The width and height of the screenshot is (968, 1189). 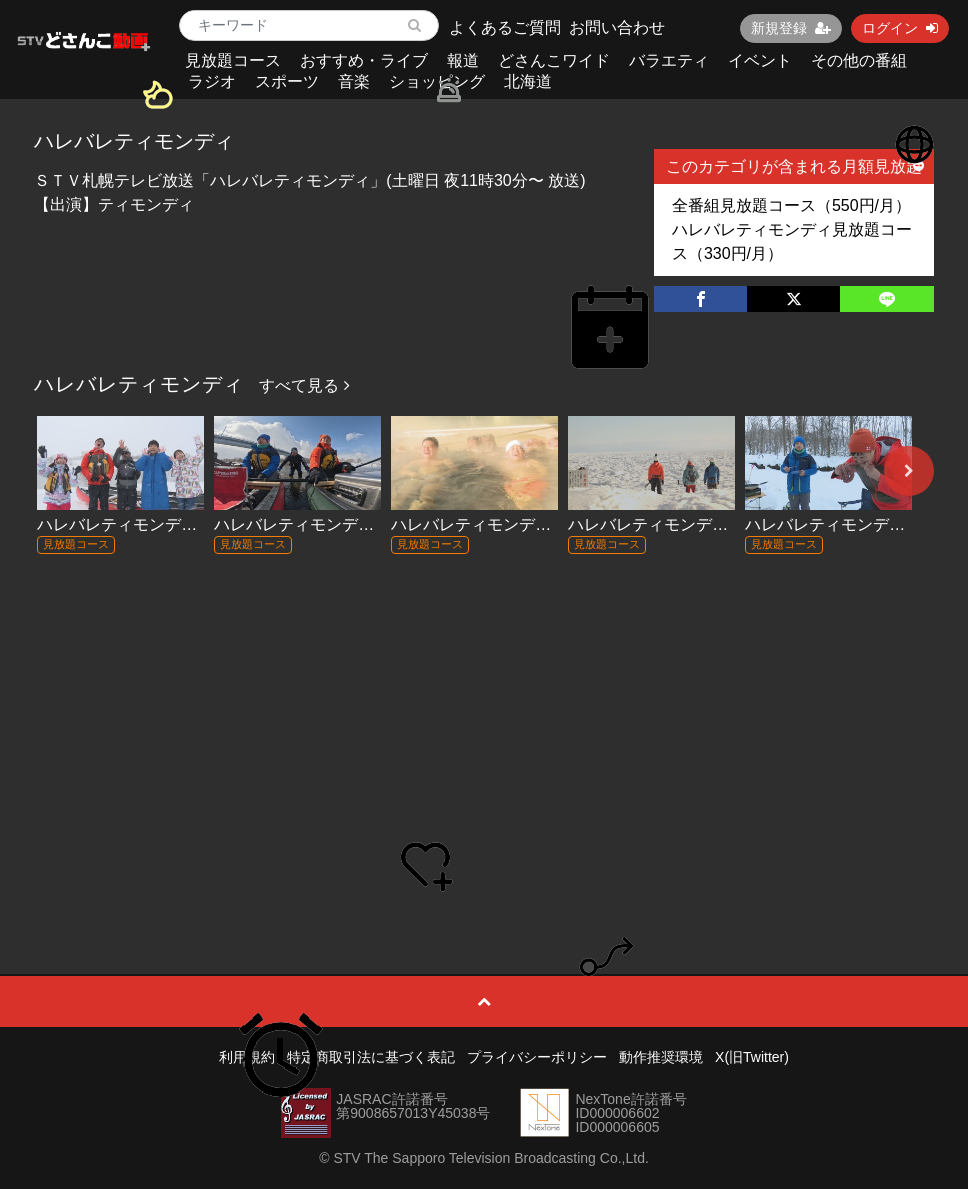 What do you see at coordinates (610, 330) in the screenshot?
I see `add a new event to your calendar` at bounding box center [610, 330].